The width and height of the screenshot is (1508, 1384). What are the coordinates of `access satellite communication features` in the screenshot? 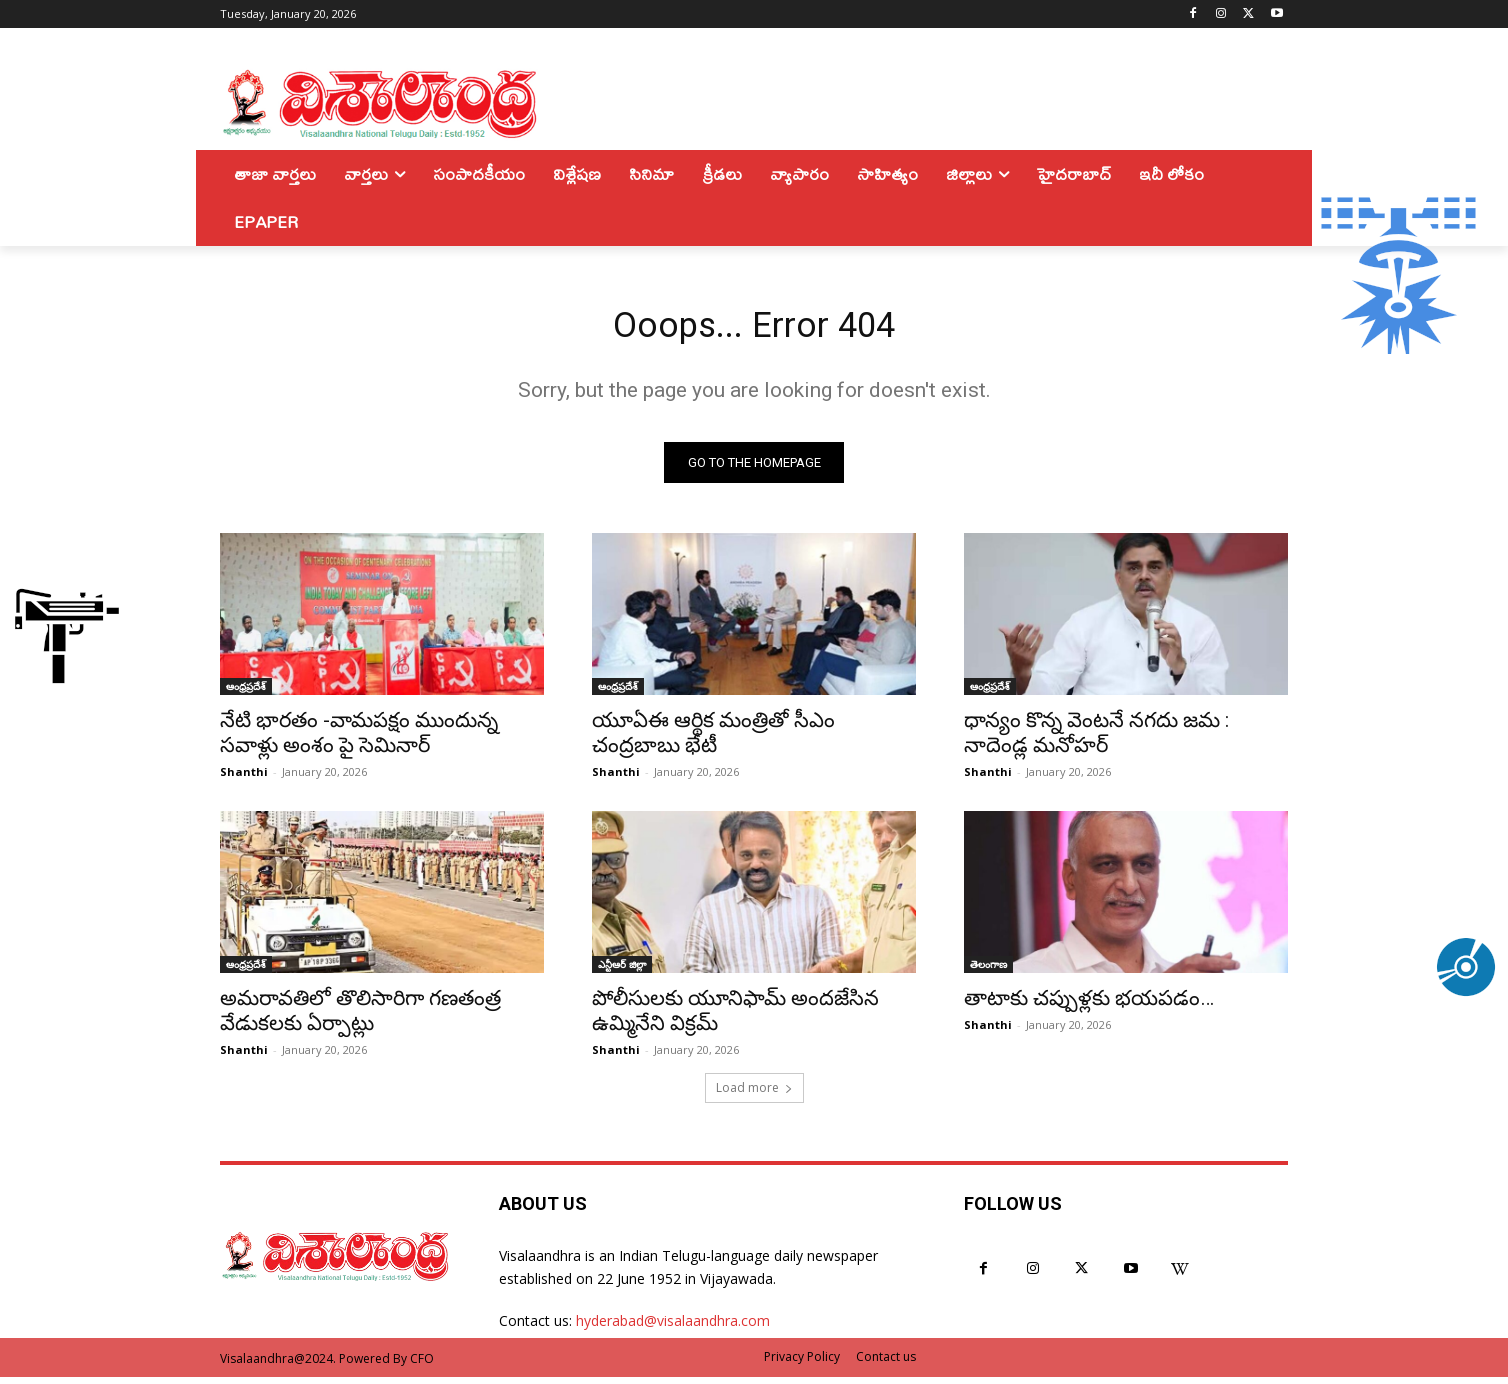 It's located at (1398, 274).